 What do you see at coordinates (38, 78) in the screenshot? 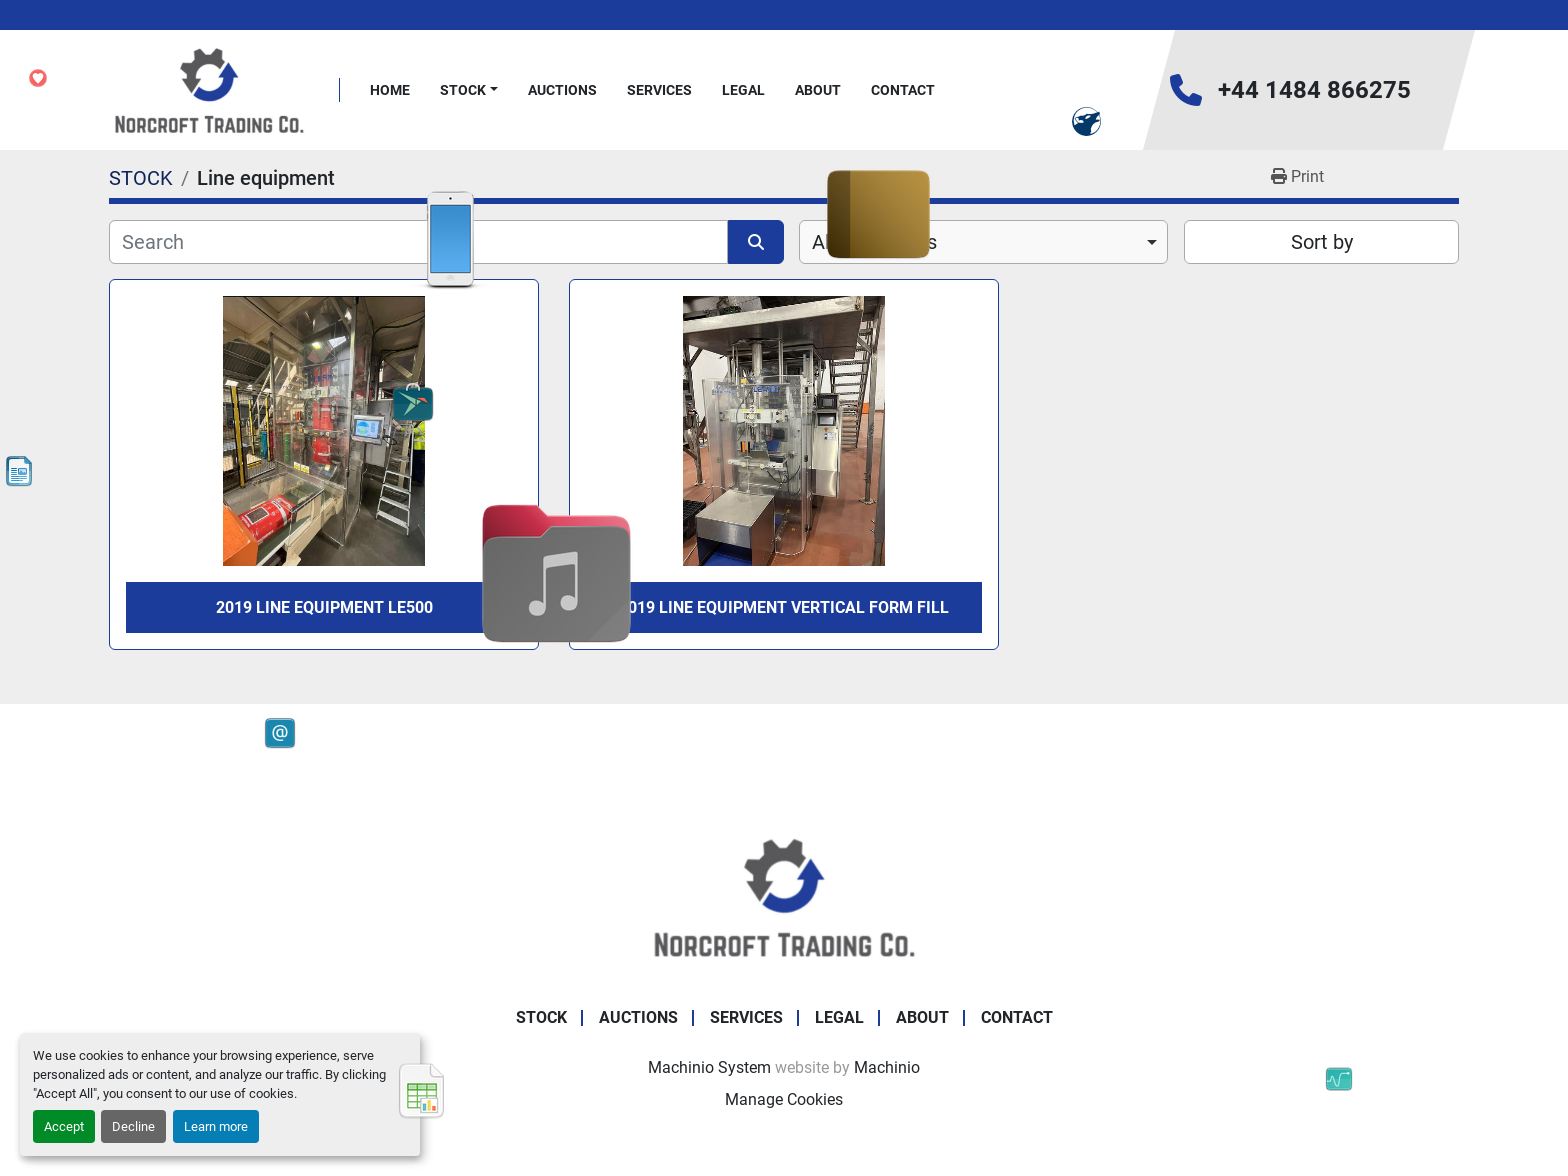
I see `mark item as favorite` at bounding box center [38, 78].